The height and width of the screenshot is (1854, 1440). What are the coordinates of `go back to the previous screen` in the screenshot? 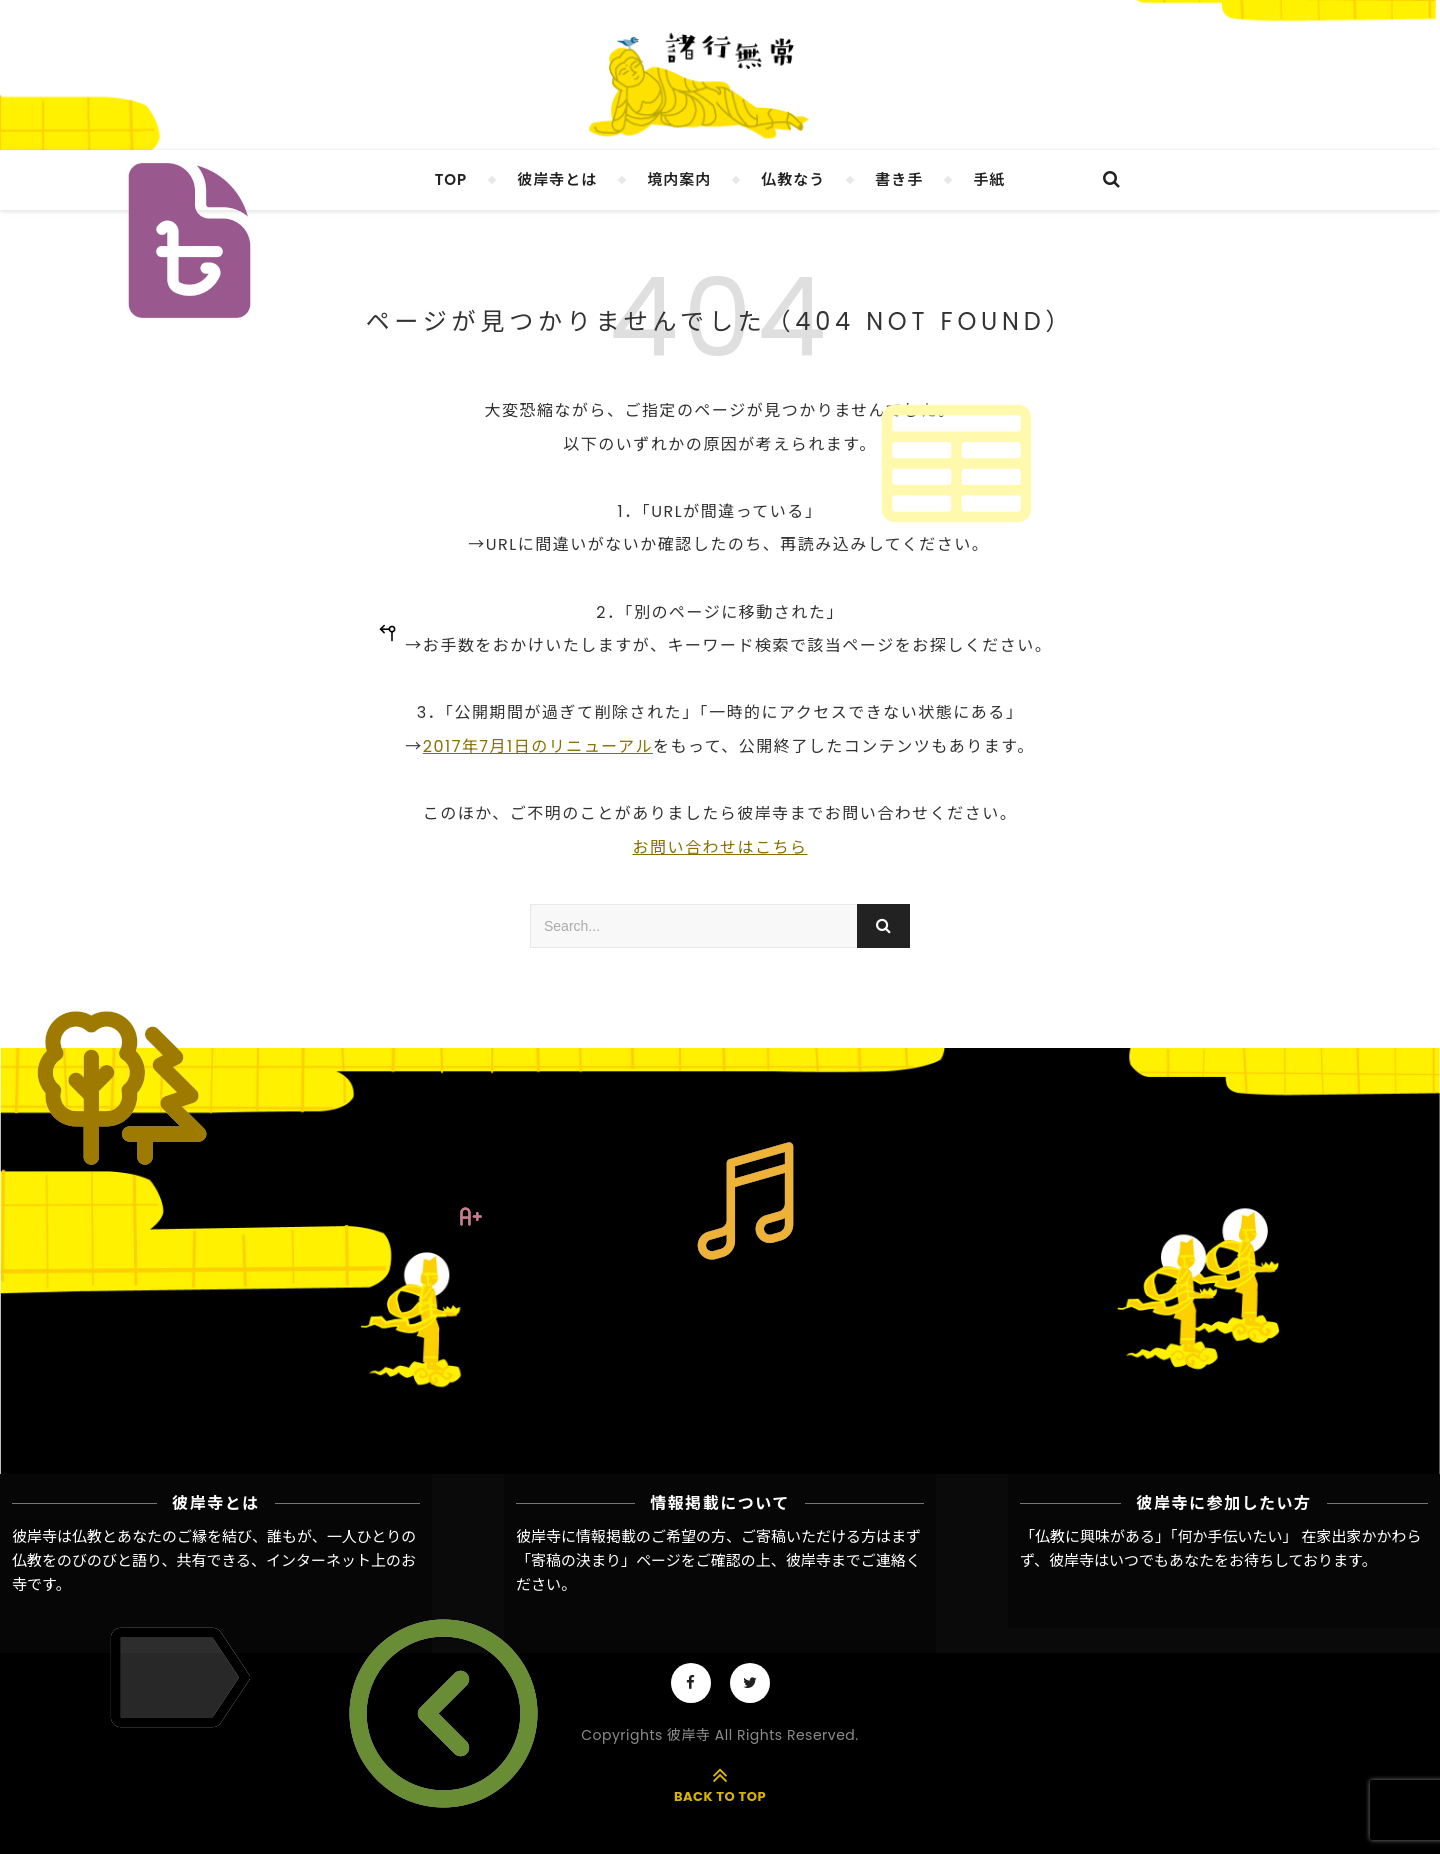 It's located at (443, 1713).